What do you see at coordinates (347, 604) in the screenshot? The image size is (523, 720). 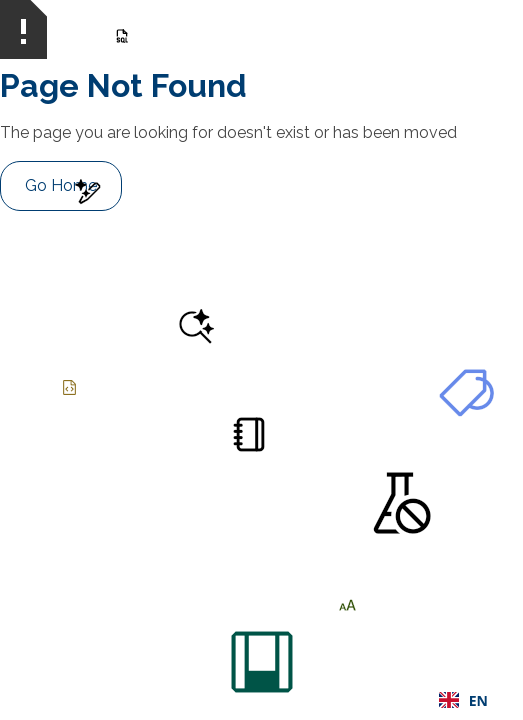 I see `adjust text size settings` at bounding box center [347, 604].